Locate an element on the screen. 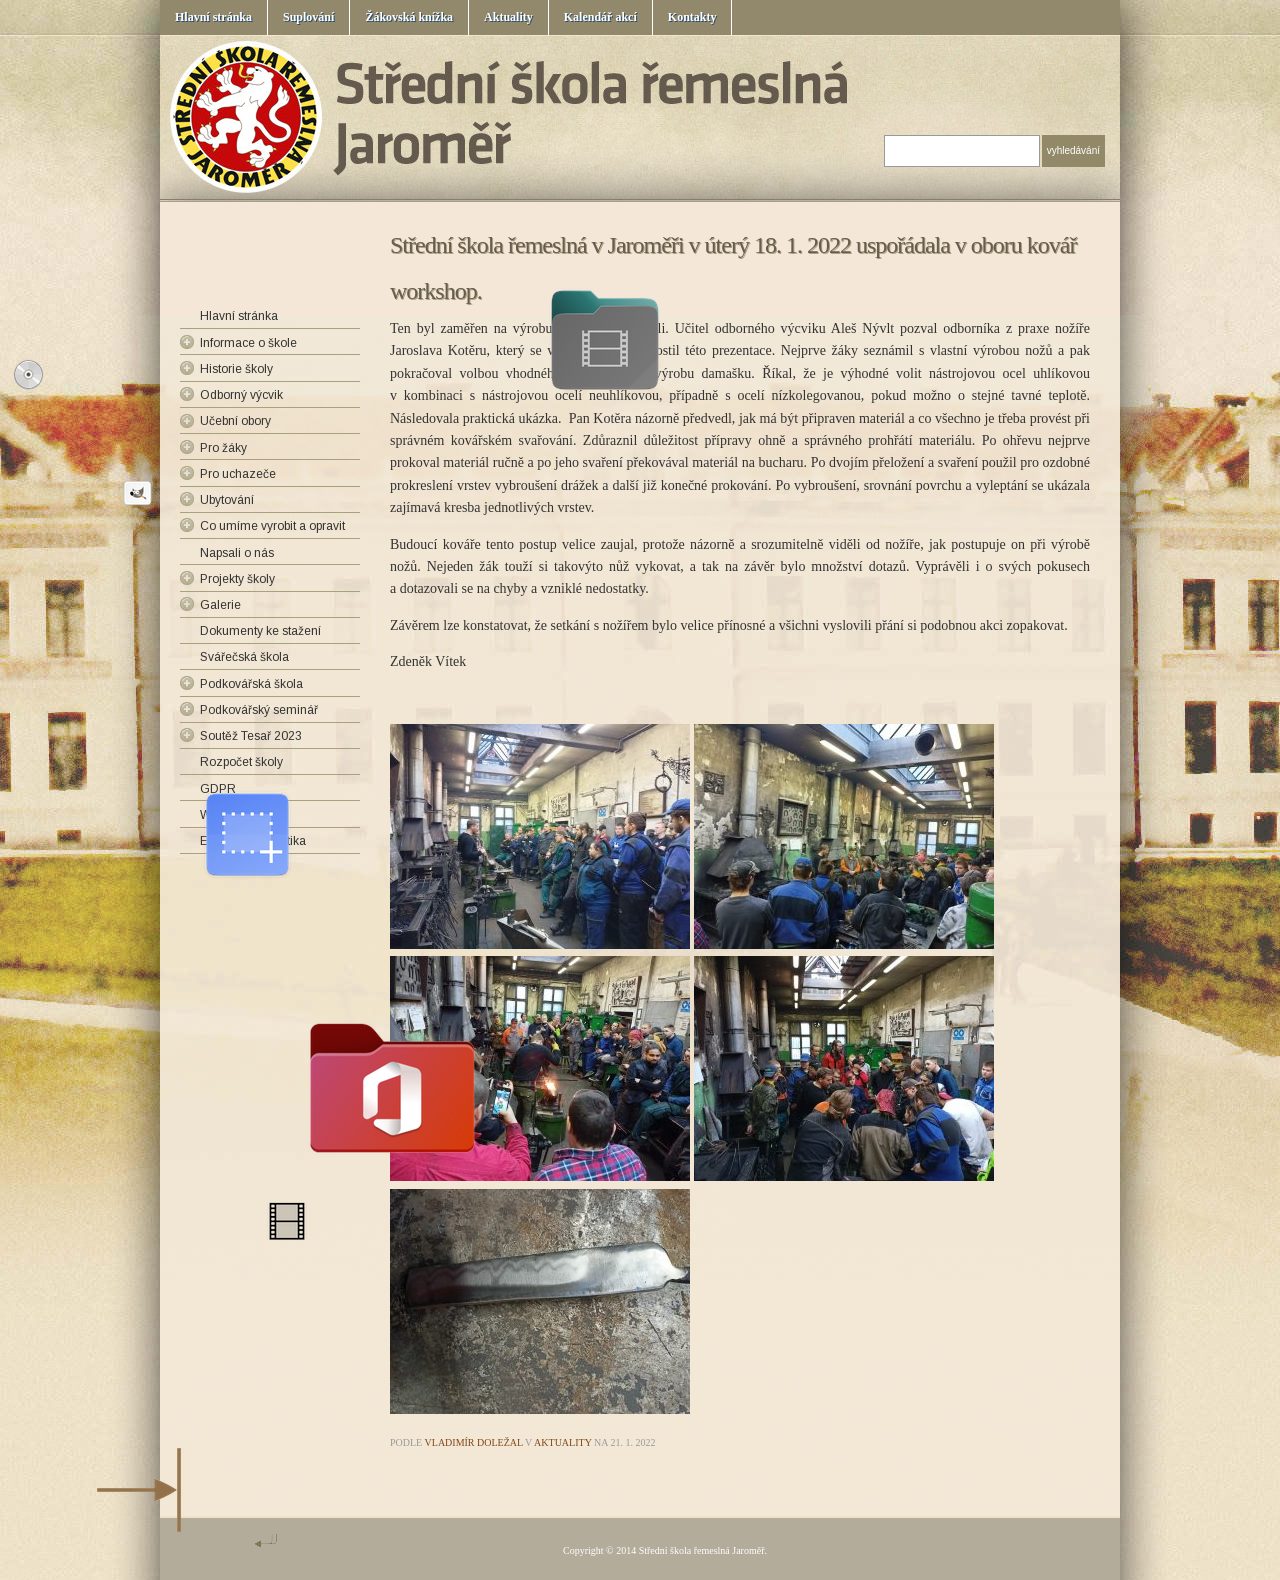  reply to all recipients of an email is located at coordinates (265, 1539).